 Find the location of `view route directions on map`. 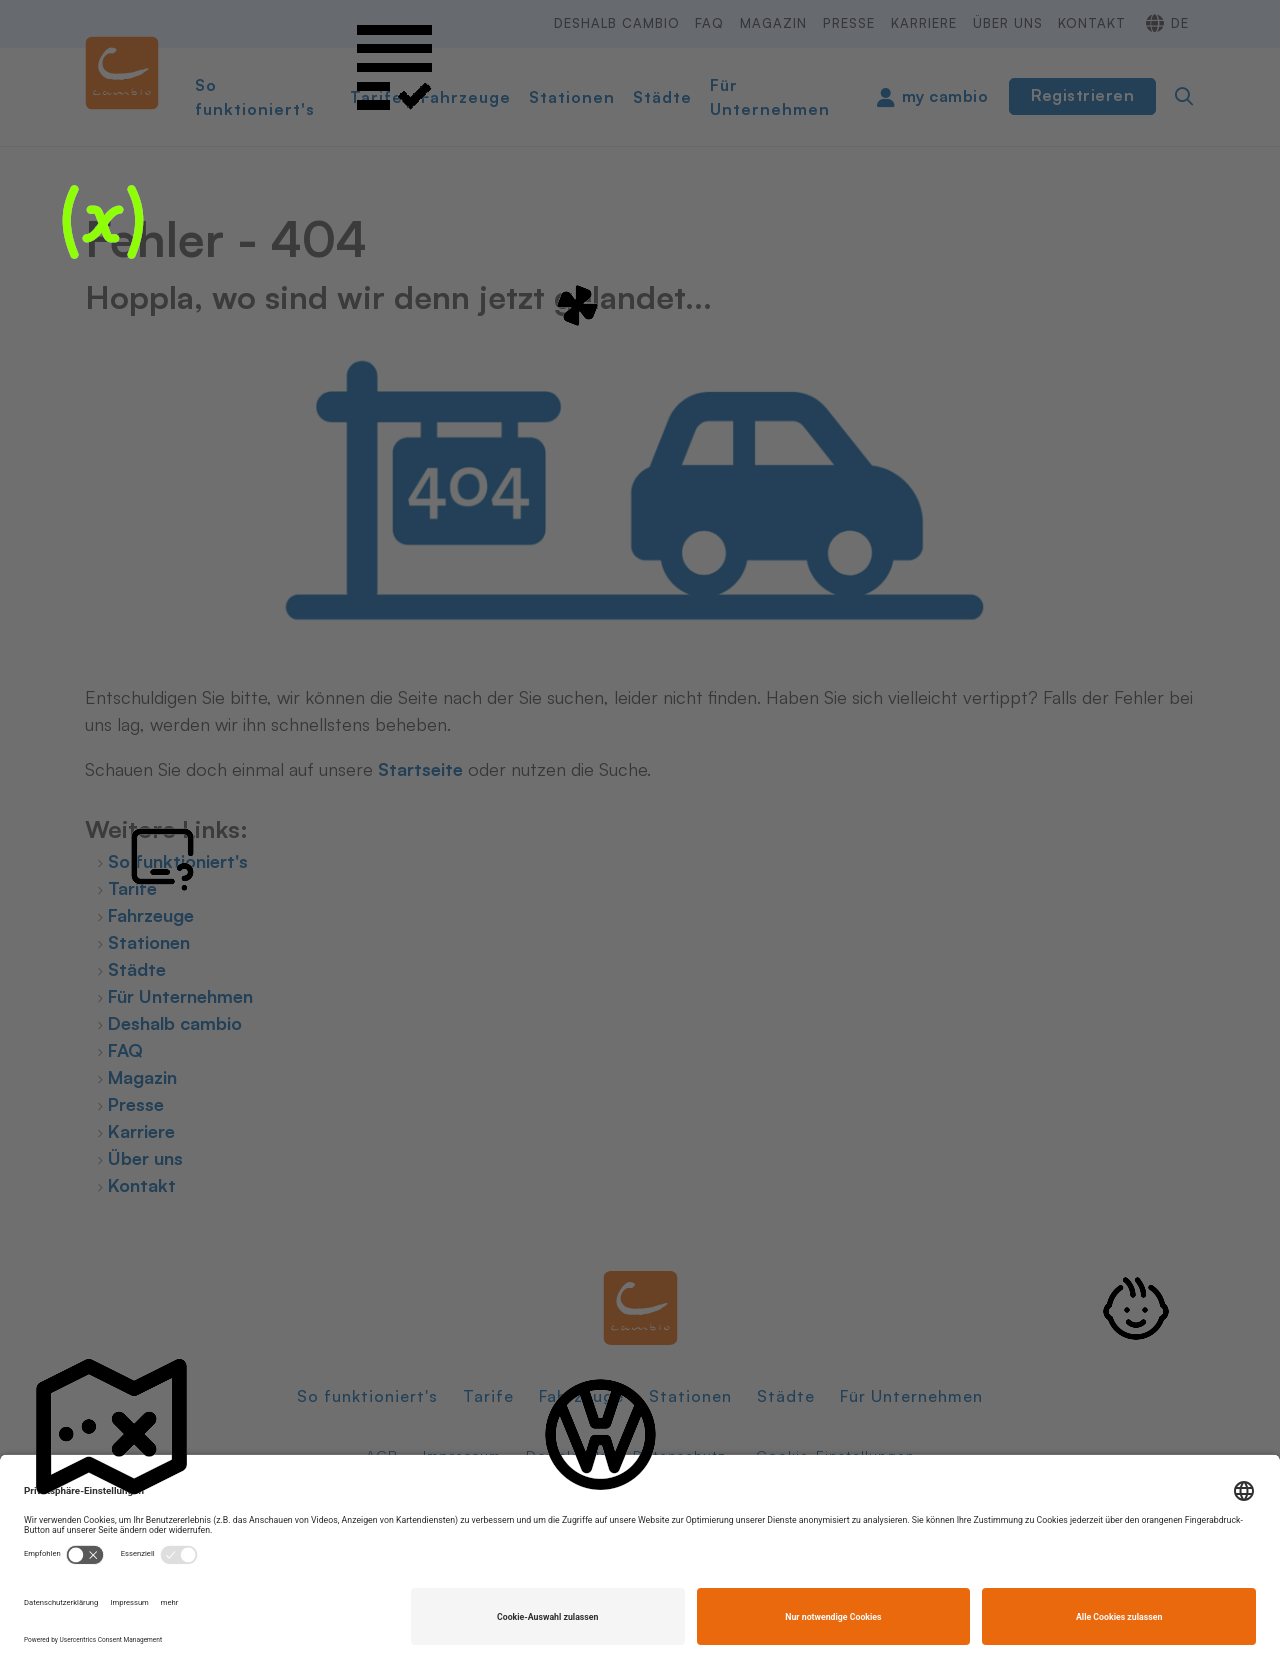

view route directions on map is located at coordinates (111, 1426).